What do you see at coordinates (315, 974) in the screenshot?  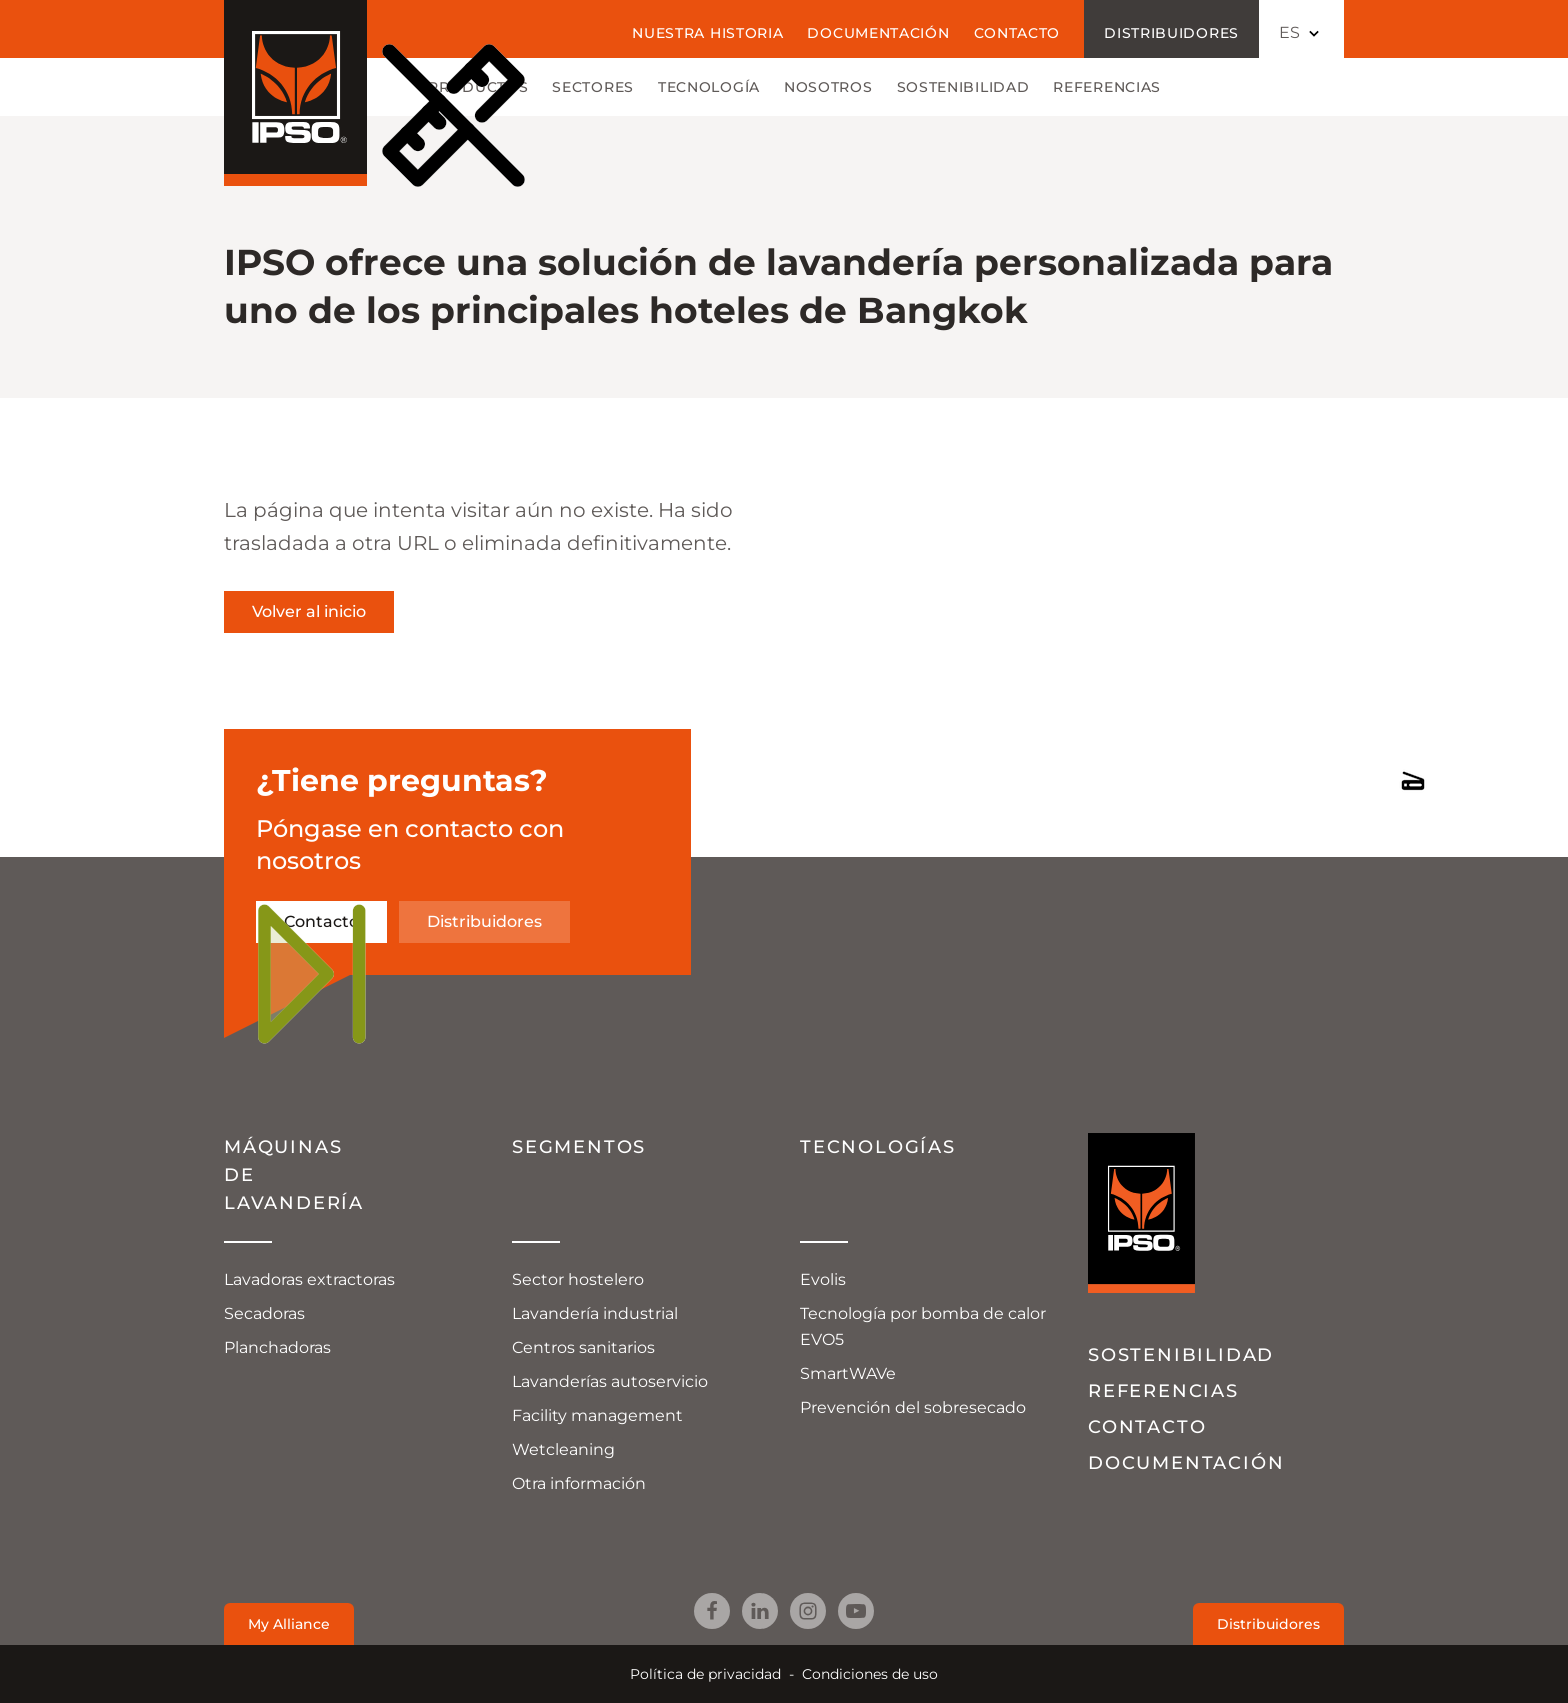 I see `skip to the next item or track` at bounding box center [315, 974].